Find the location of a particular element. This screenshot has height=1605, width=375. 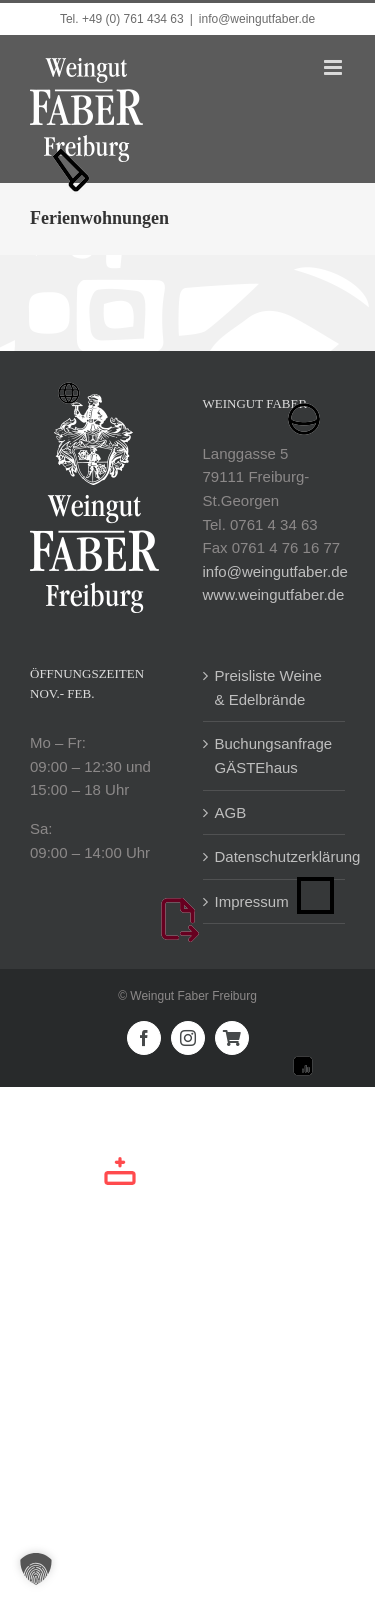

unselected checkbox in a form or list is located at coordinates (315, 895).